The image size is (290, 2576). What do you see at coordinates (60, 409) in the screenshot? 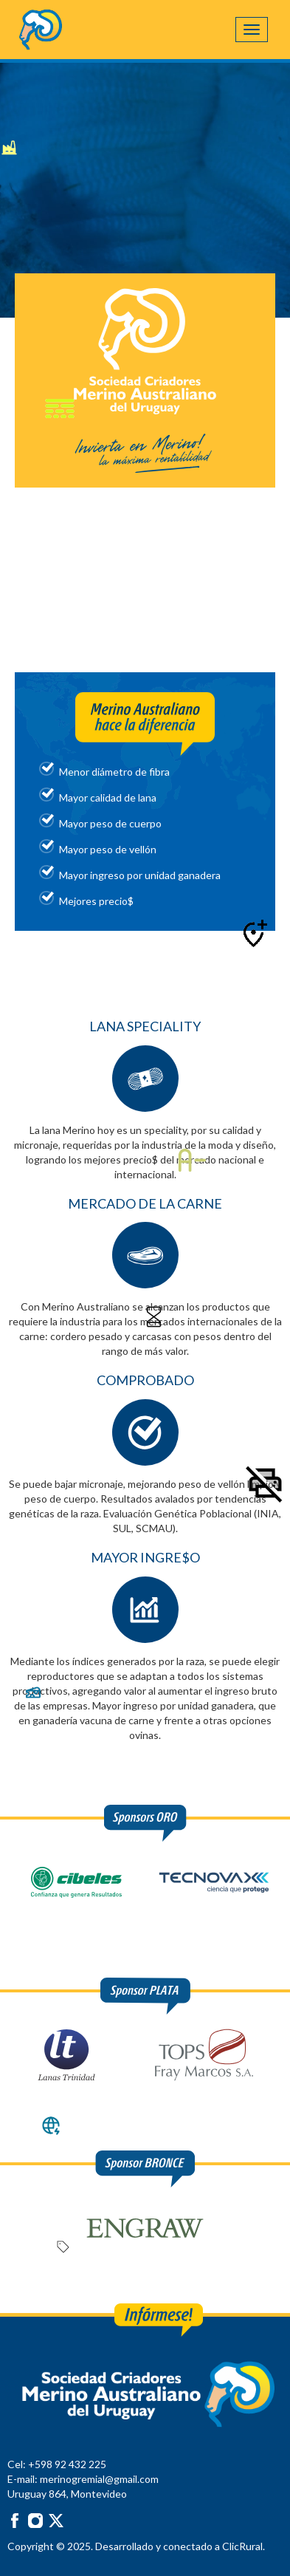
I see `adjust gradient or color blend settings` at bounding box center [60, 409].